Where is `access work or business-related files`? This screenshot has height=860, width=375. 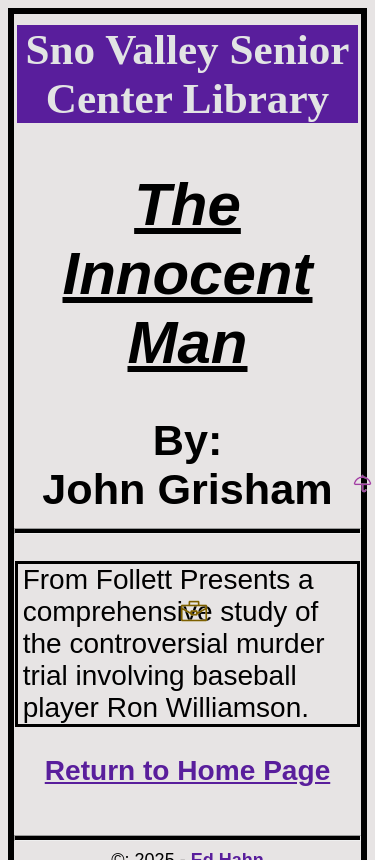 access work or business-related files is located at coordinates (194, 612).